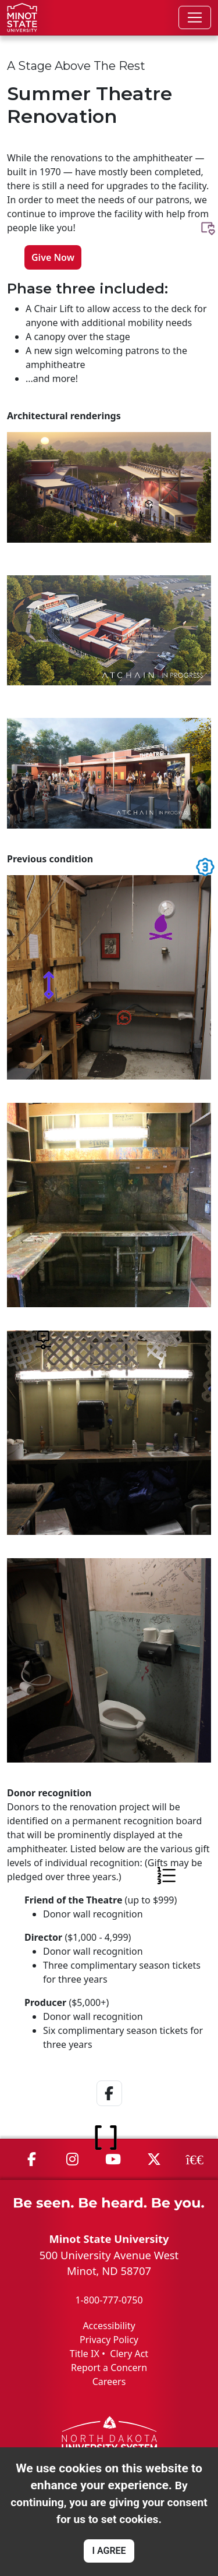  Describe the element at coordinates (124, 1017) in the screenshot. I see `reply to a message` at that location.